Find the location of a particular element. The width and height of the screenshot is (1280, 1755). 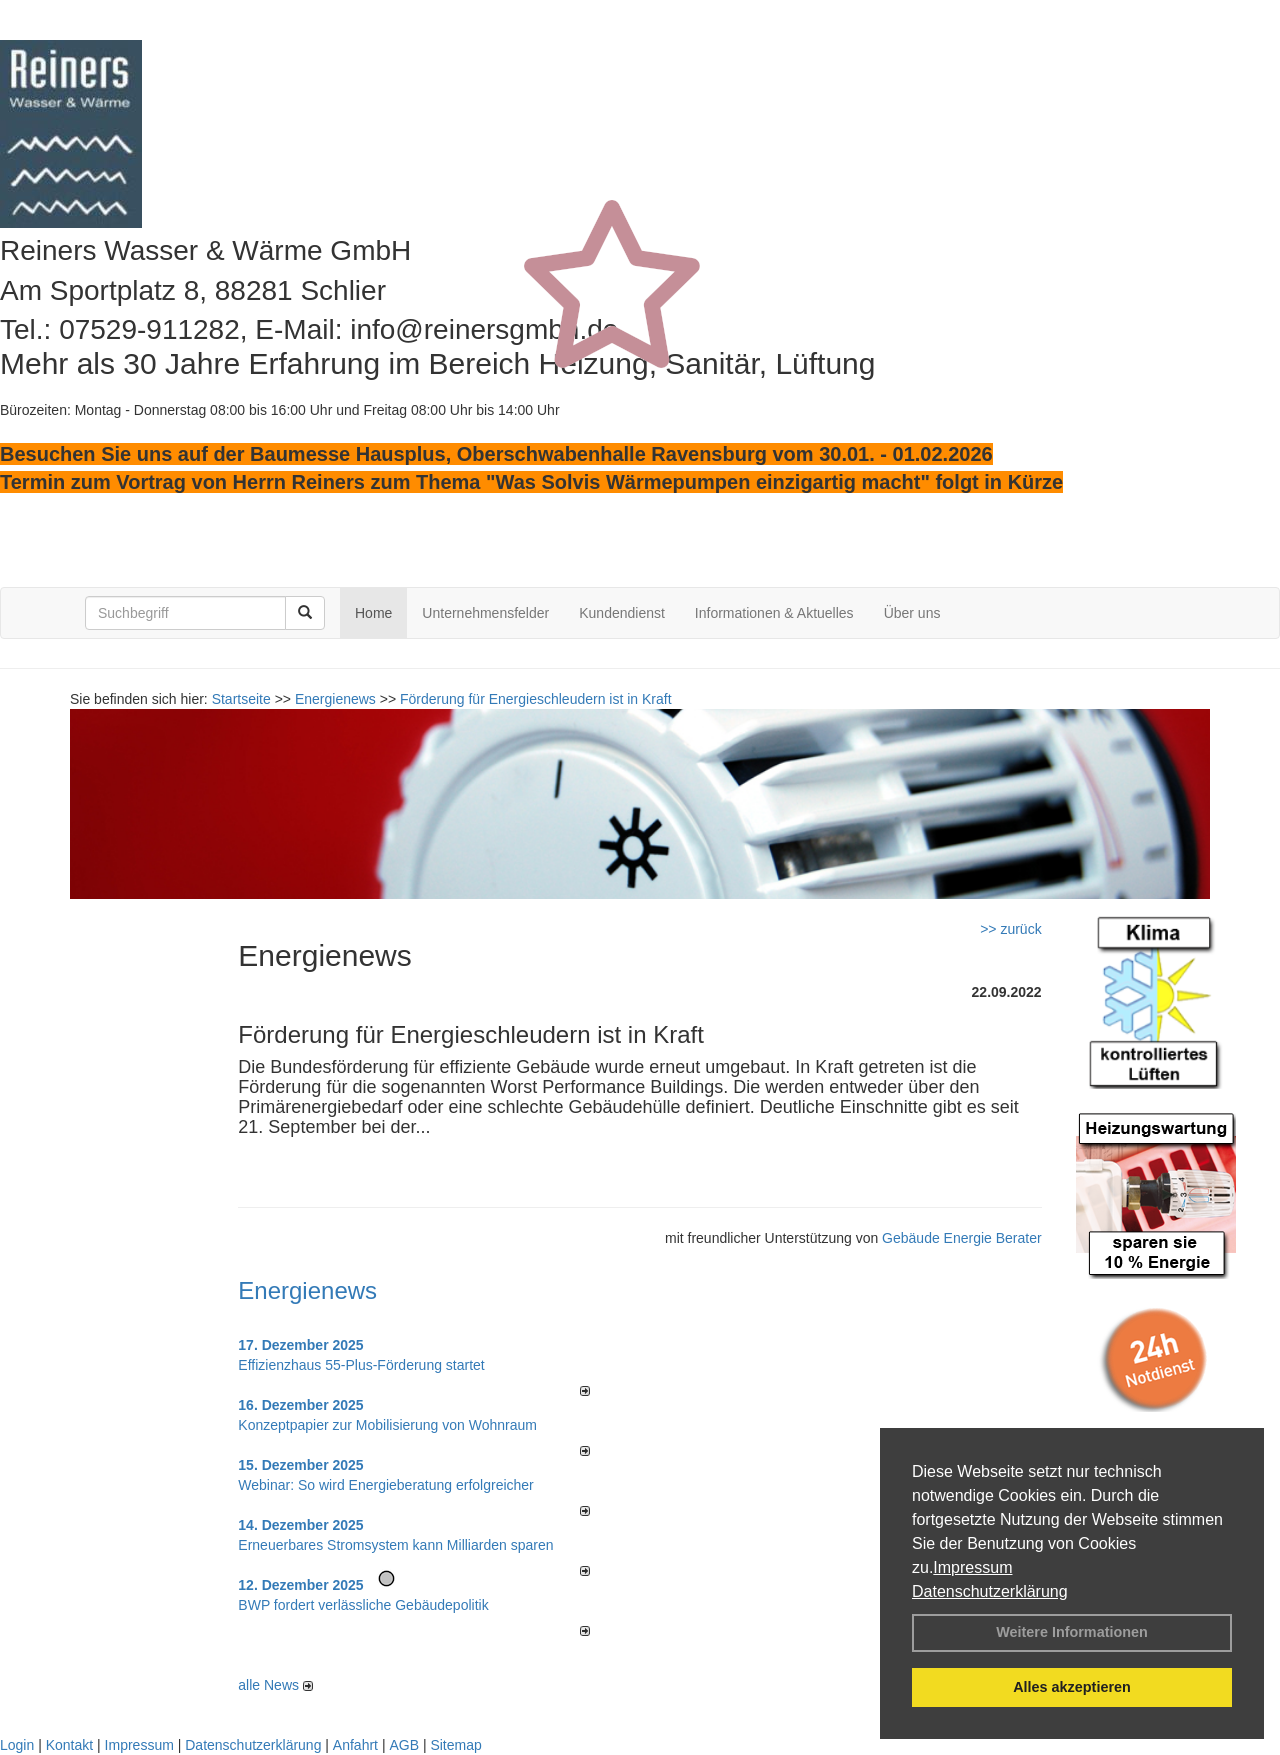

camera lens or photography mode is located at coordinates (386, 1578).